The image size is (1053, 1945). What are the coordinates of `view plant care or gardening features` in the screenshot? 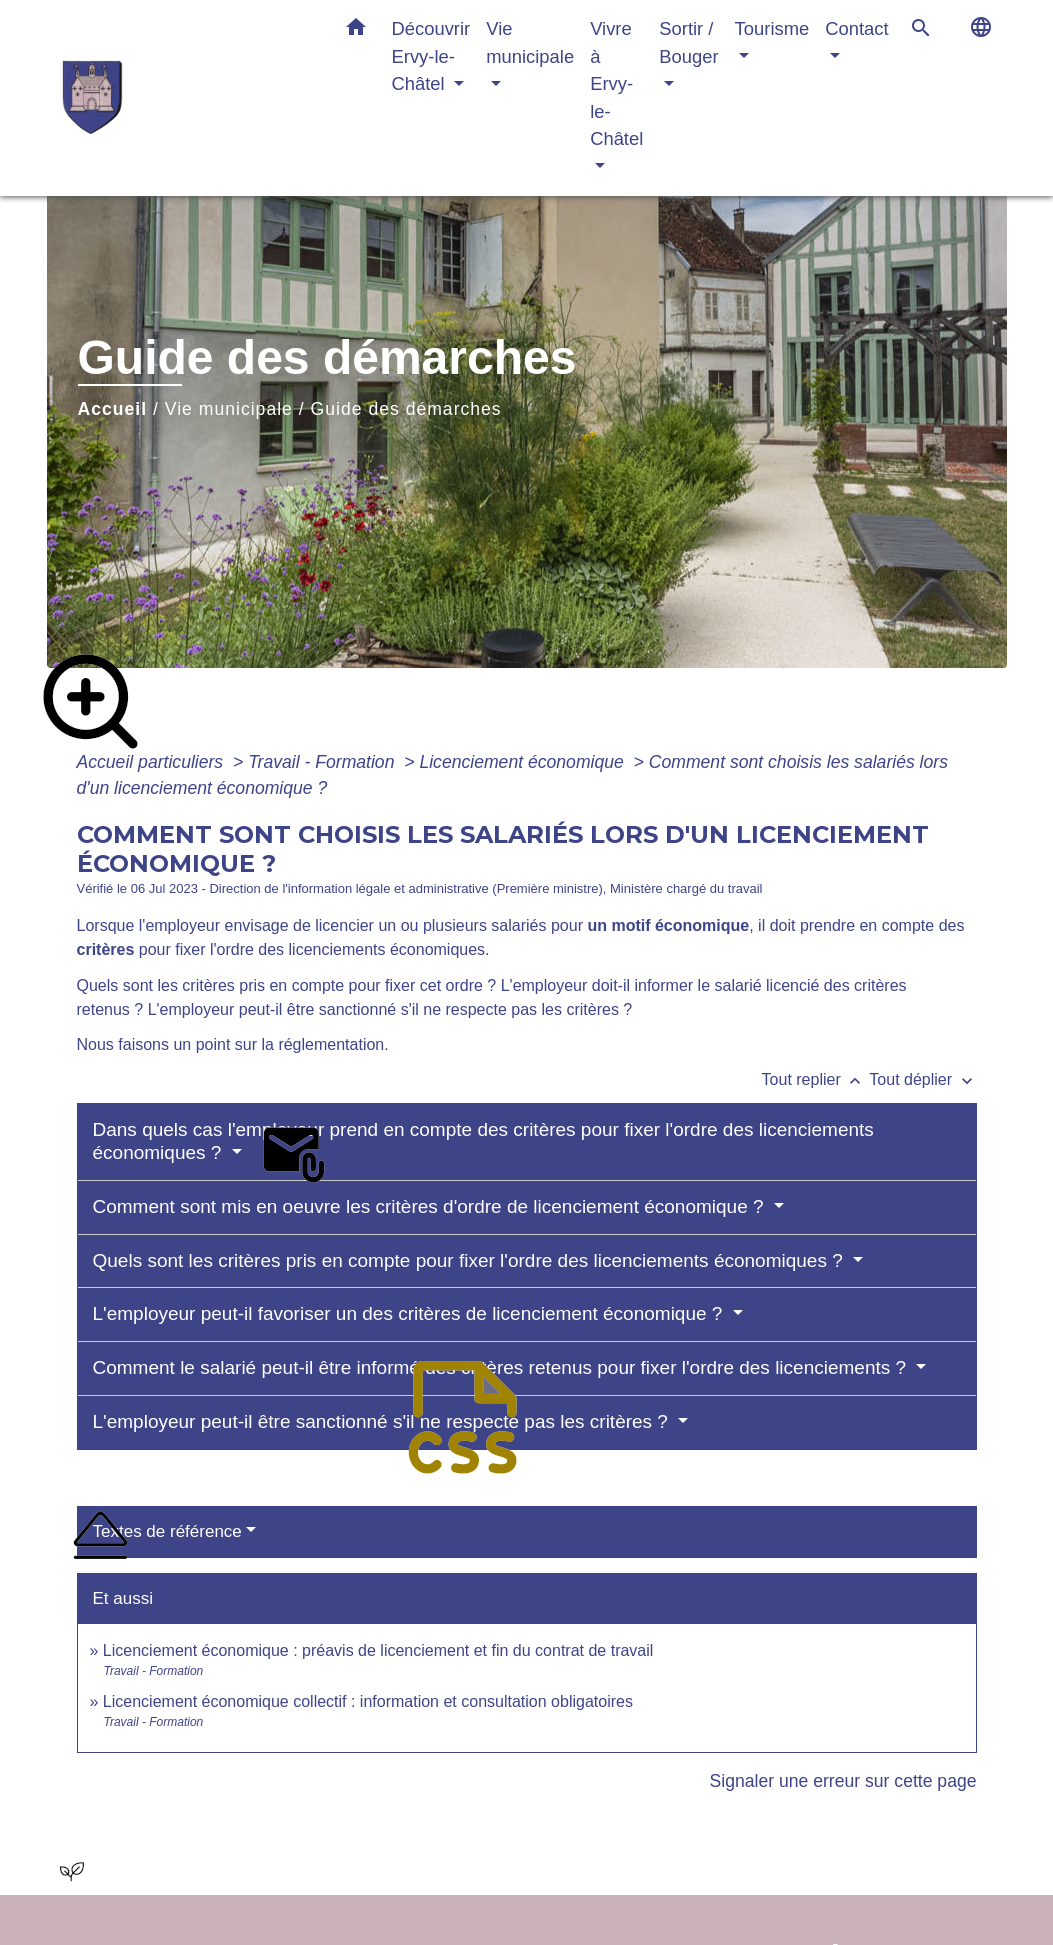 It's located at (72, 1871).